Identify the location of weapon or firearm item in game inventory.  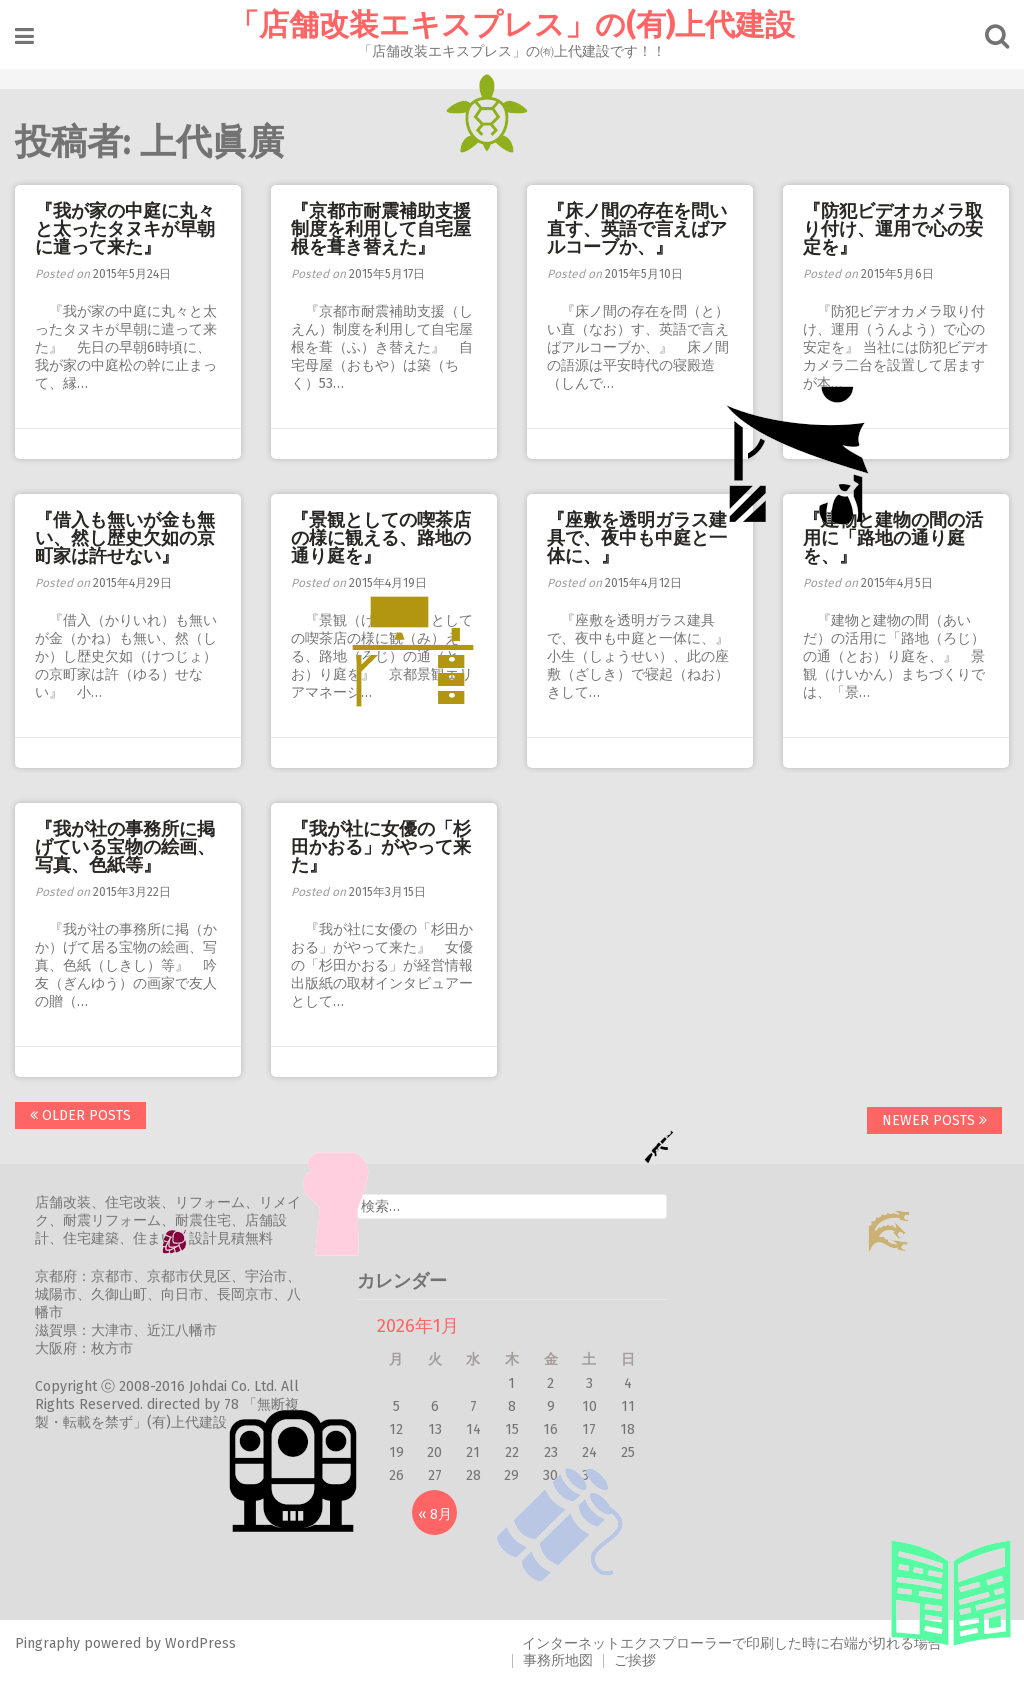
(659, 1147).